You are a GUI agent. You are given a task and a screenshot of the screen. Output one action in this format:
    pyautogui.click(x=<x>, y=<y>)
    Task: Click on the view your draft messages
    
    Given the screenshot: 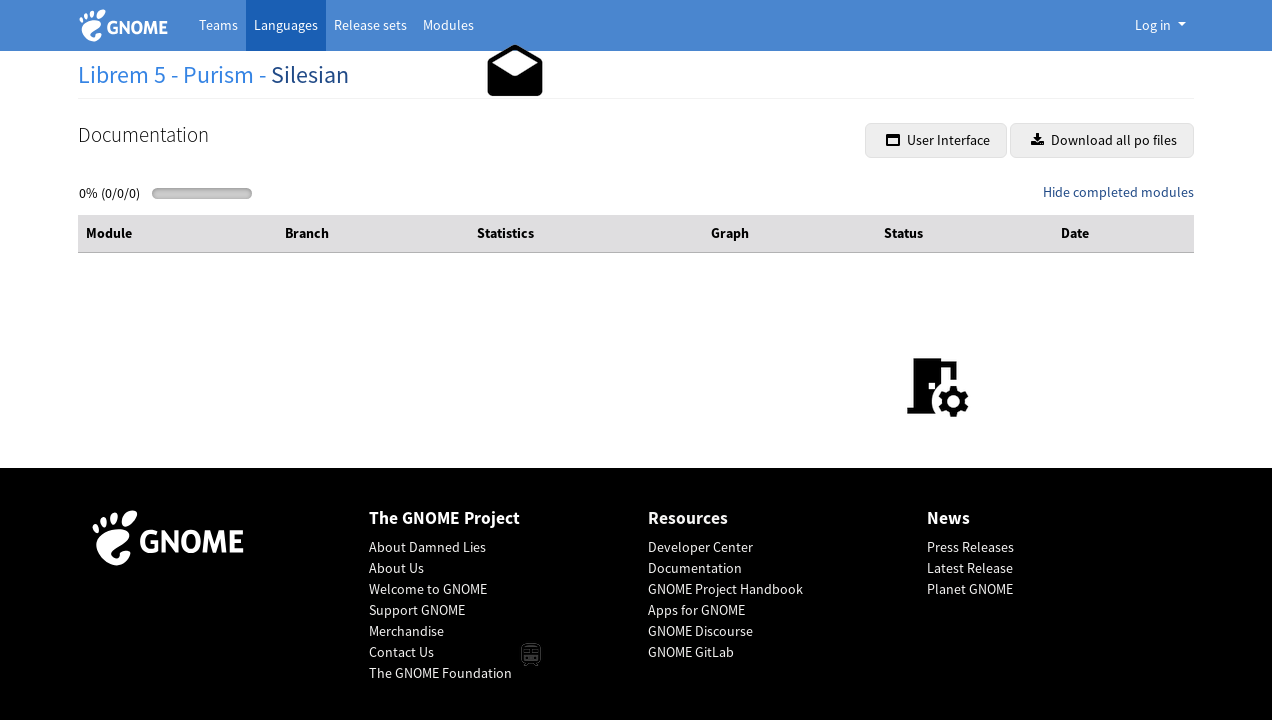 What is the action you would take?
    pyautogui.click(x=515, y=74)
    